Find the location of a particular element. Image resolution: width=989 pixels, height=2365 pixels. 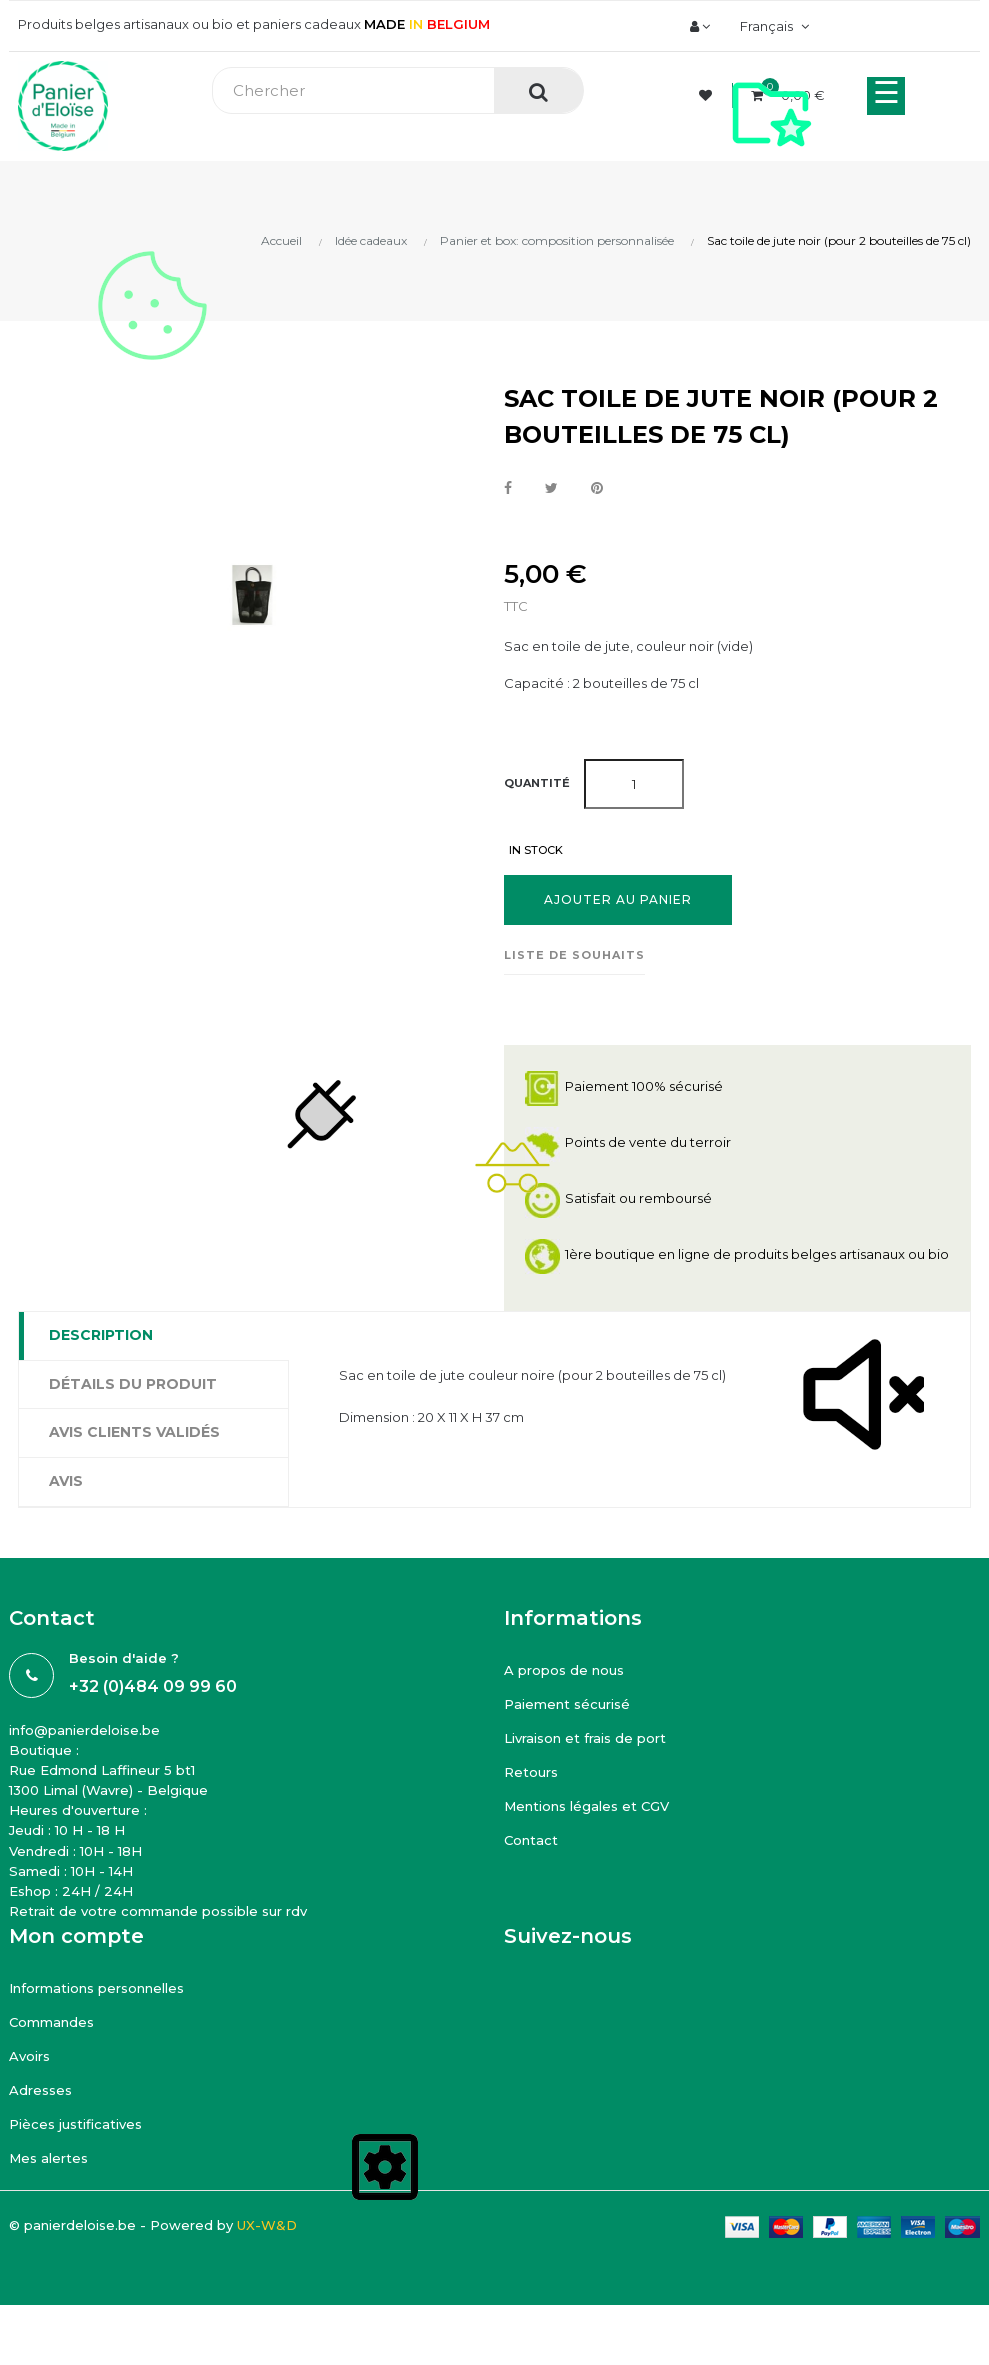

access your starred or favorite folders is located at coordinates (770, 111).